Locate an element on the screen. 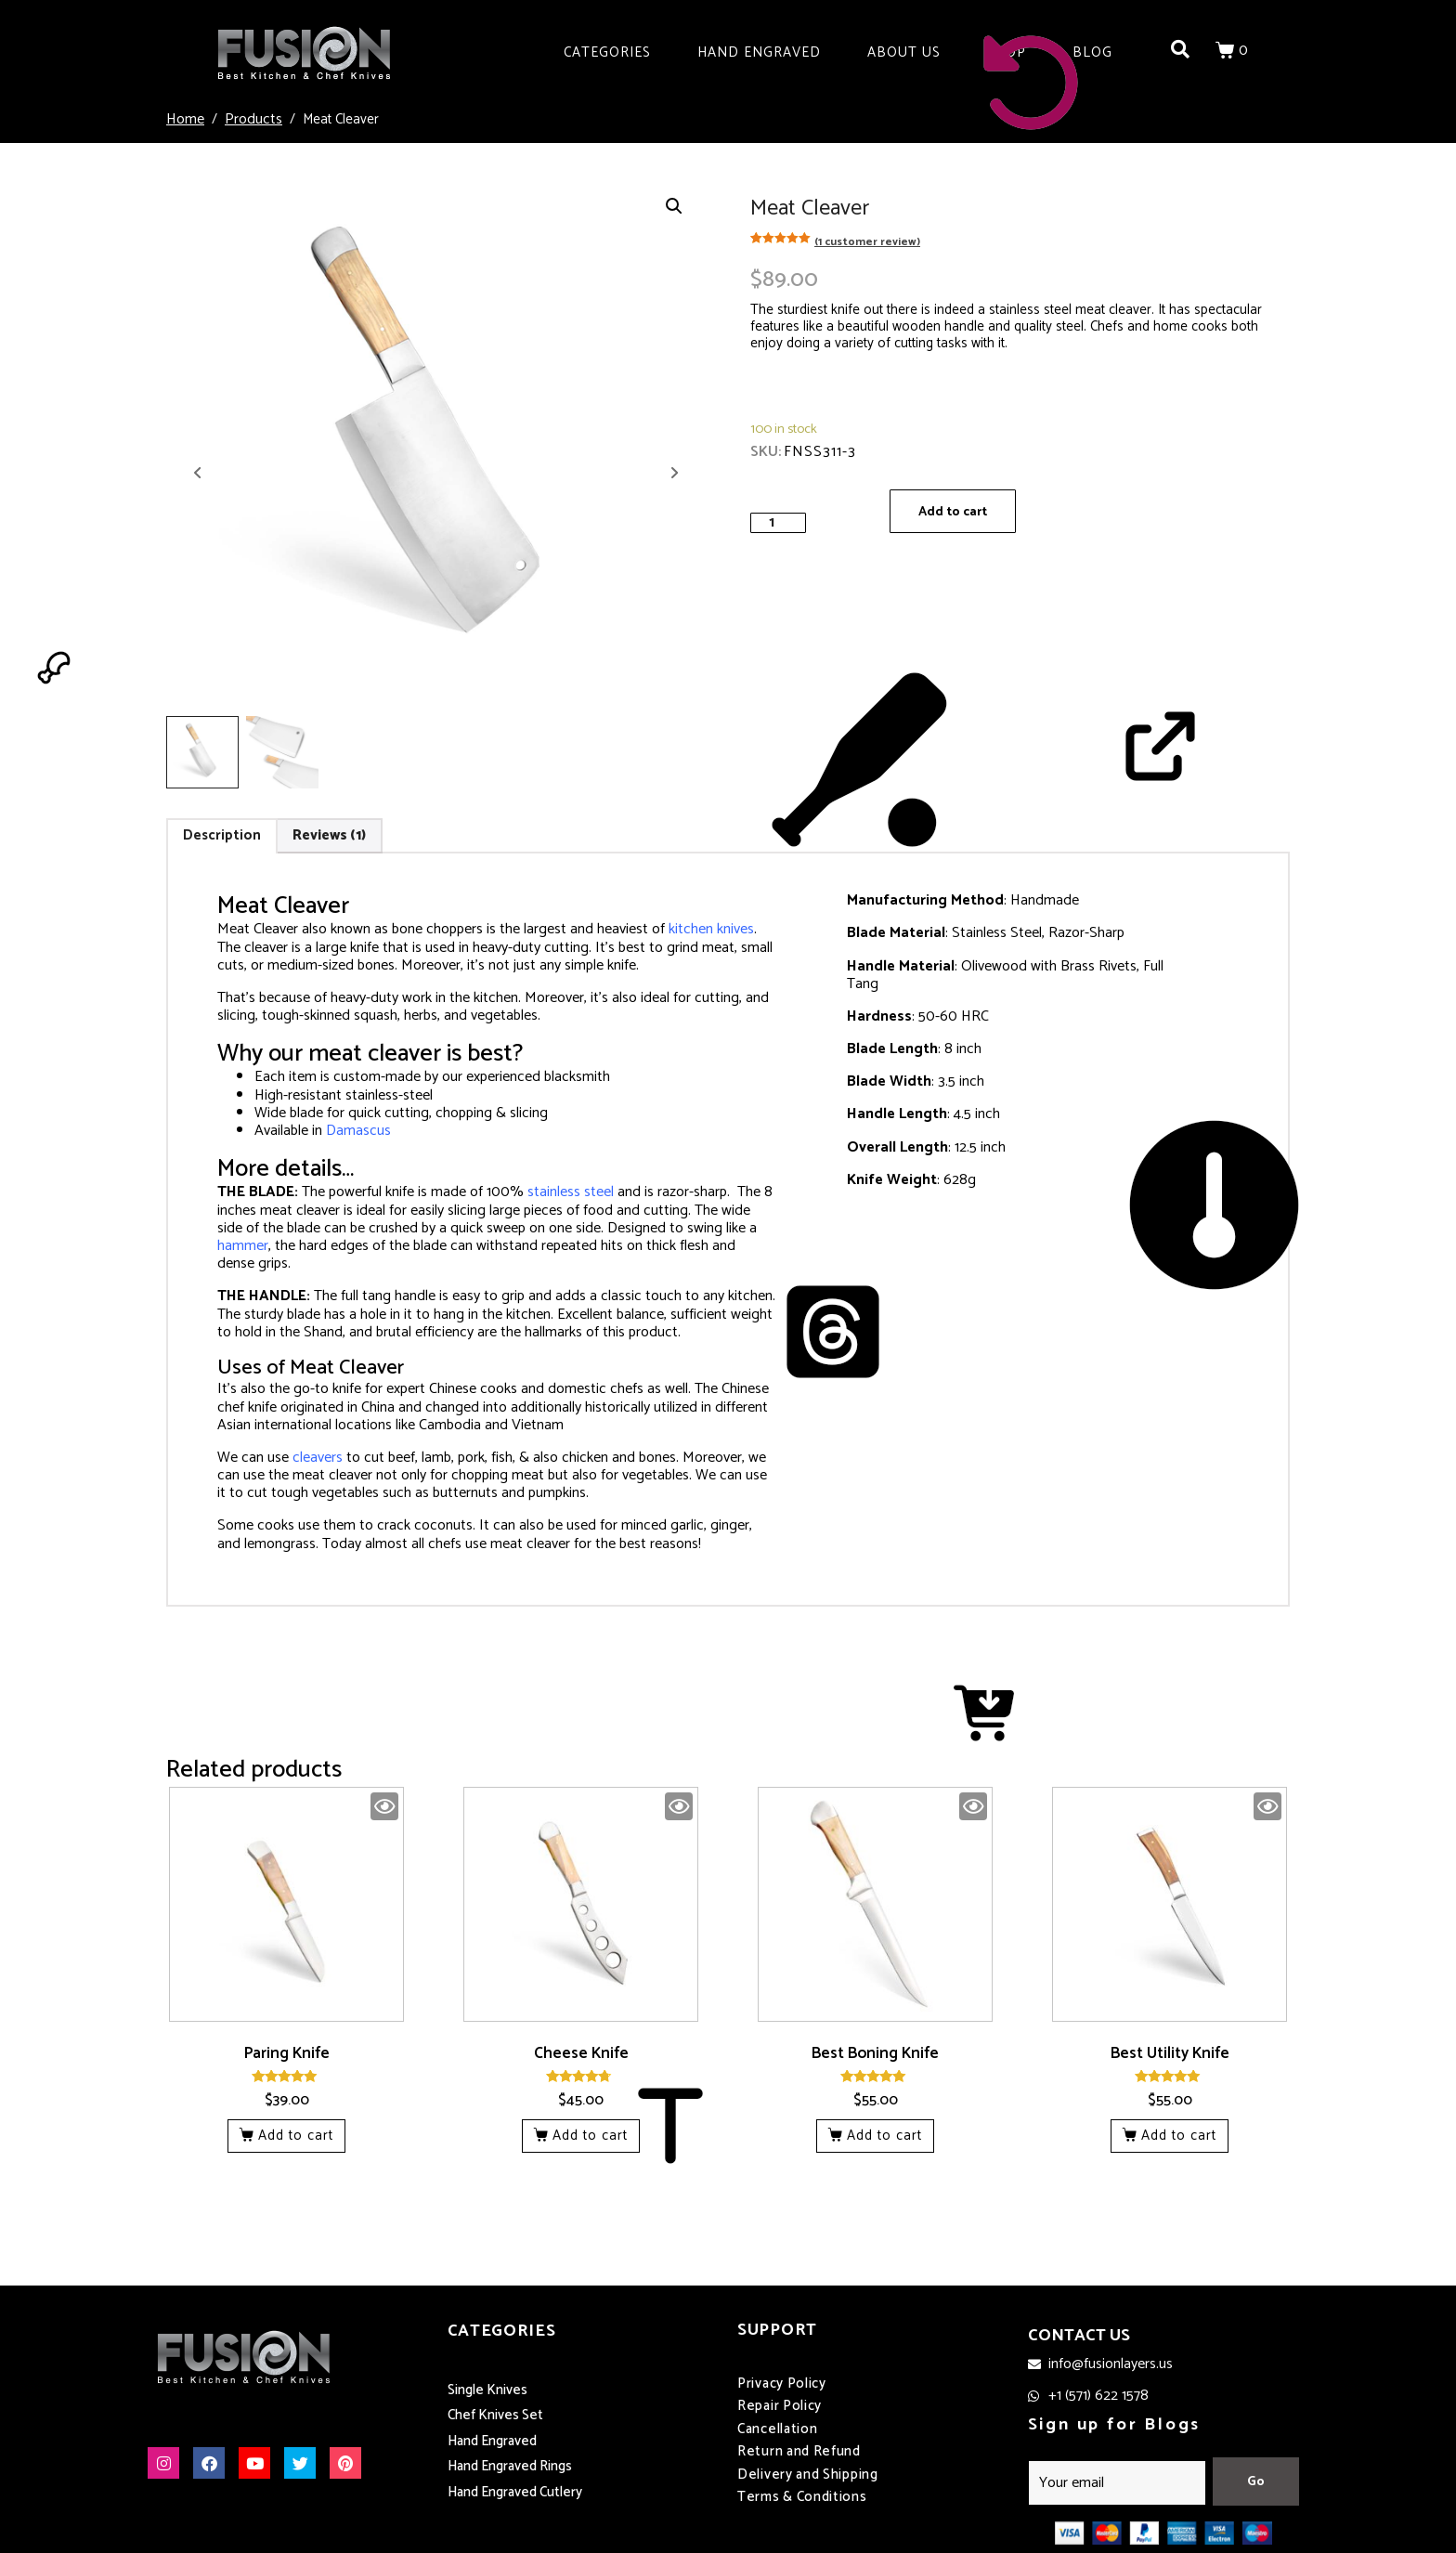 This screenshot has height=2553, width=1456. add item to shopping cart is located at coordinates (987, 1713).